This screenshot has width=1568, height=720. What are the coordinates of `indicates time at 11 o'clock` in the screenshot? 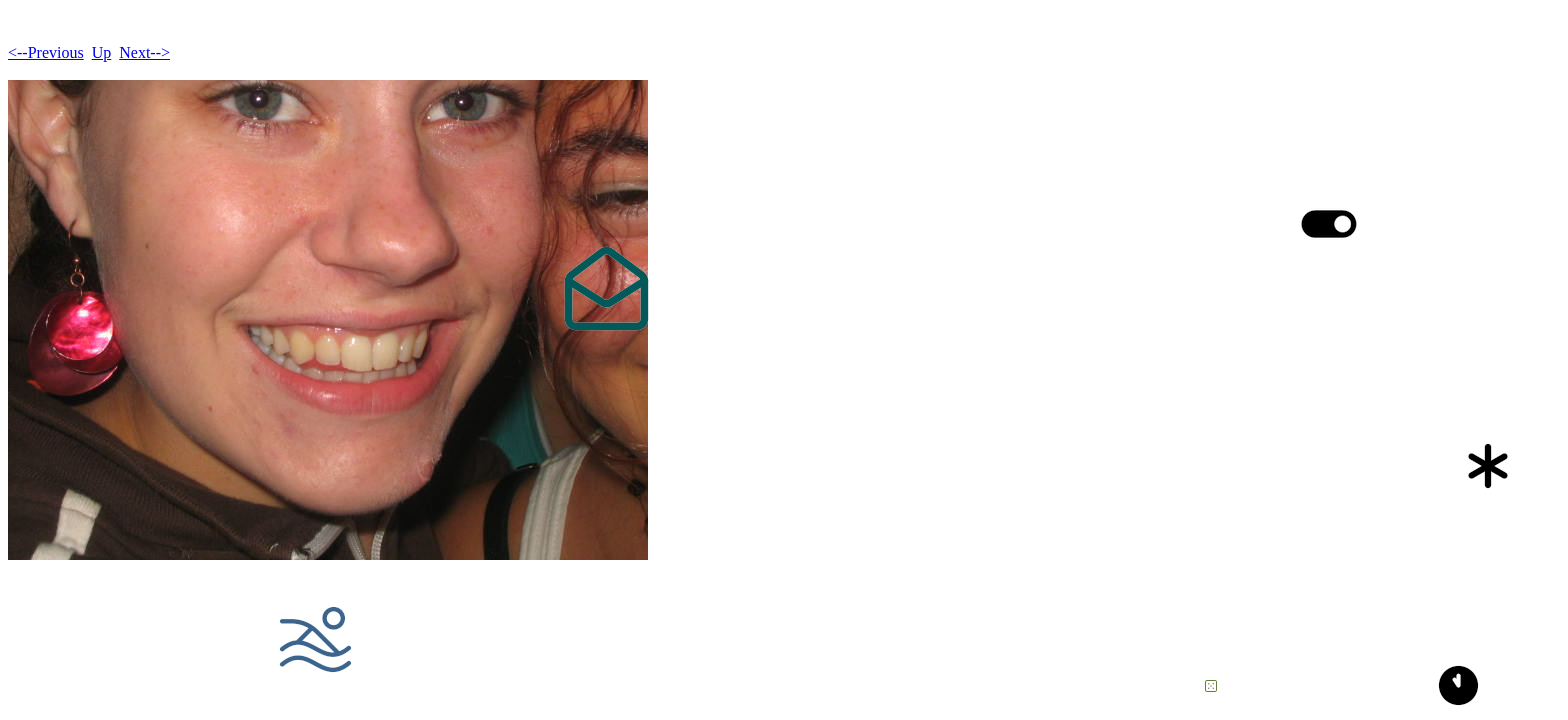 It's located at (1458, 685).